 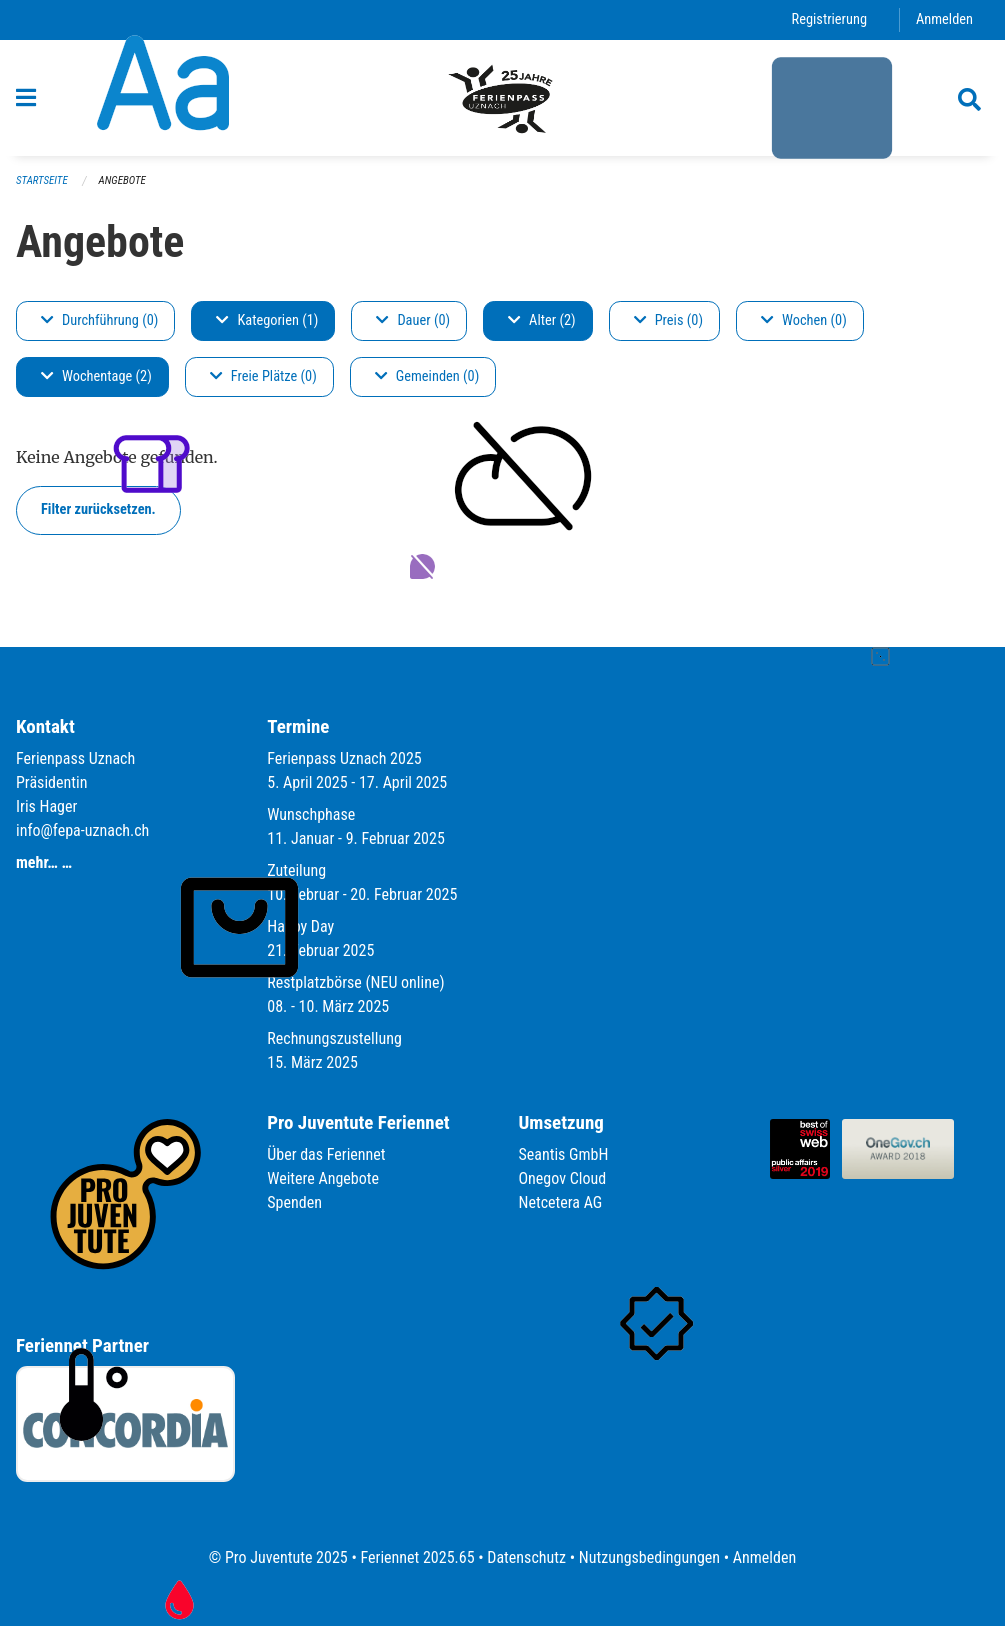 What do you see at coordinates (153, 464) in the screenshot?
I see `browse bakery or bread products` at bounding box center [153, 464].